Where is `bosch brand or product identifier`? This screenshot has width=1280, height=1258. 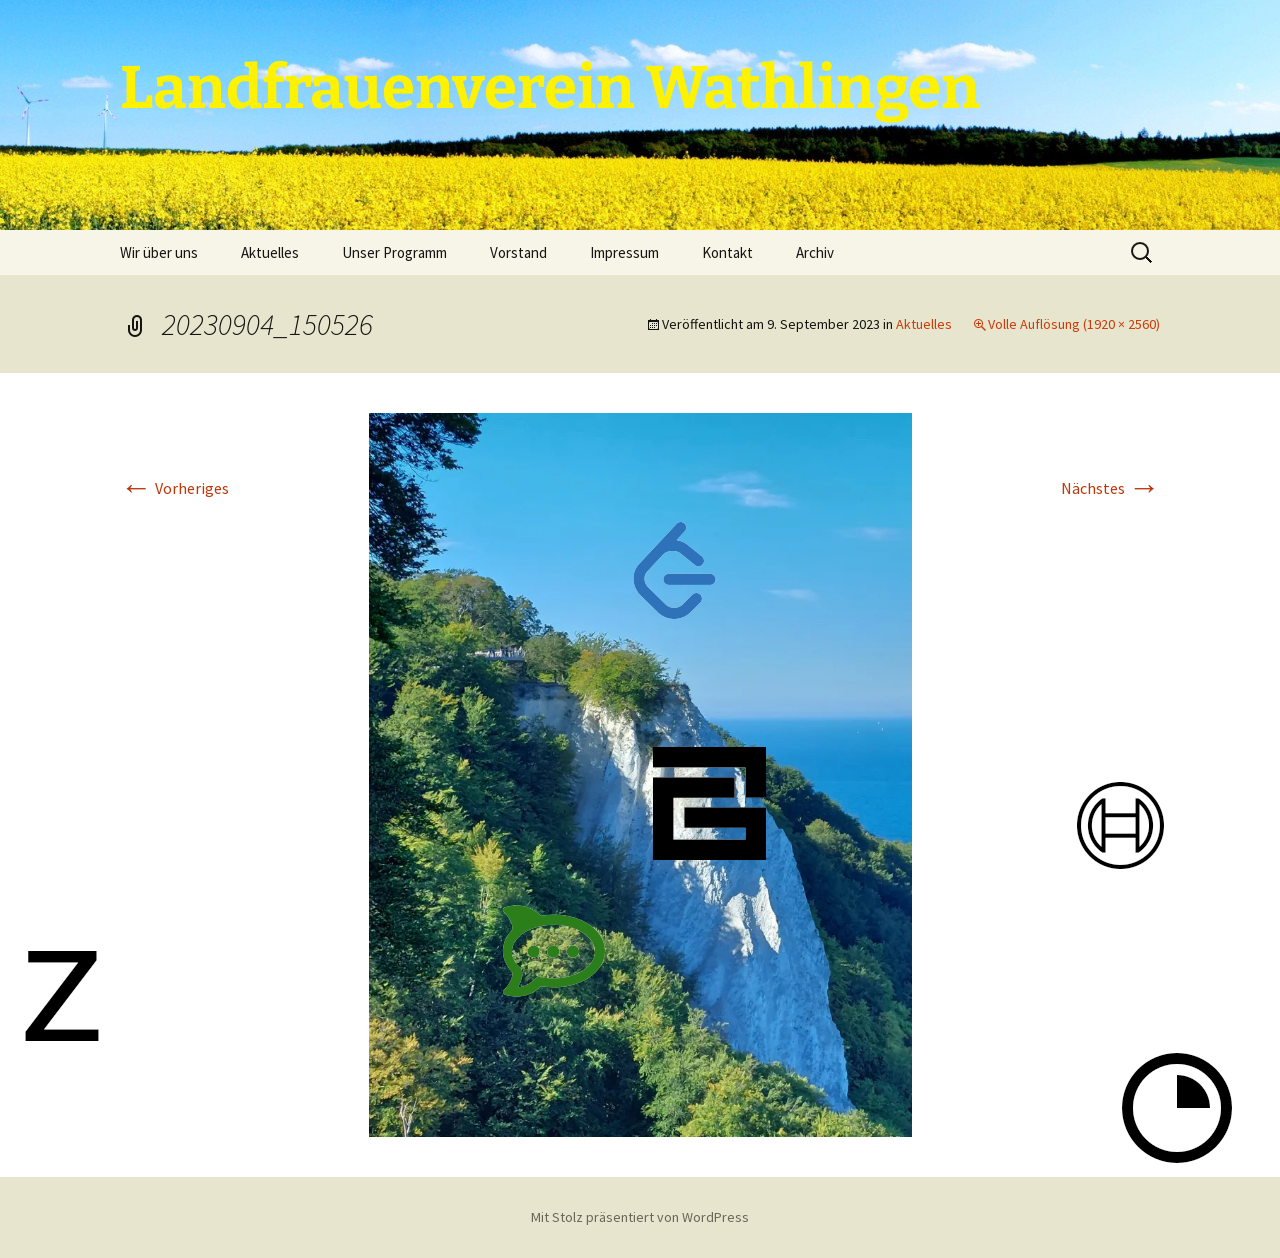
bosch brand or product identifier is located at coordinates (1120, 825).